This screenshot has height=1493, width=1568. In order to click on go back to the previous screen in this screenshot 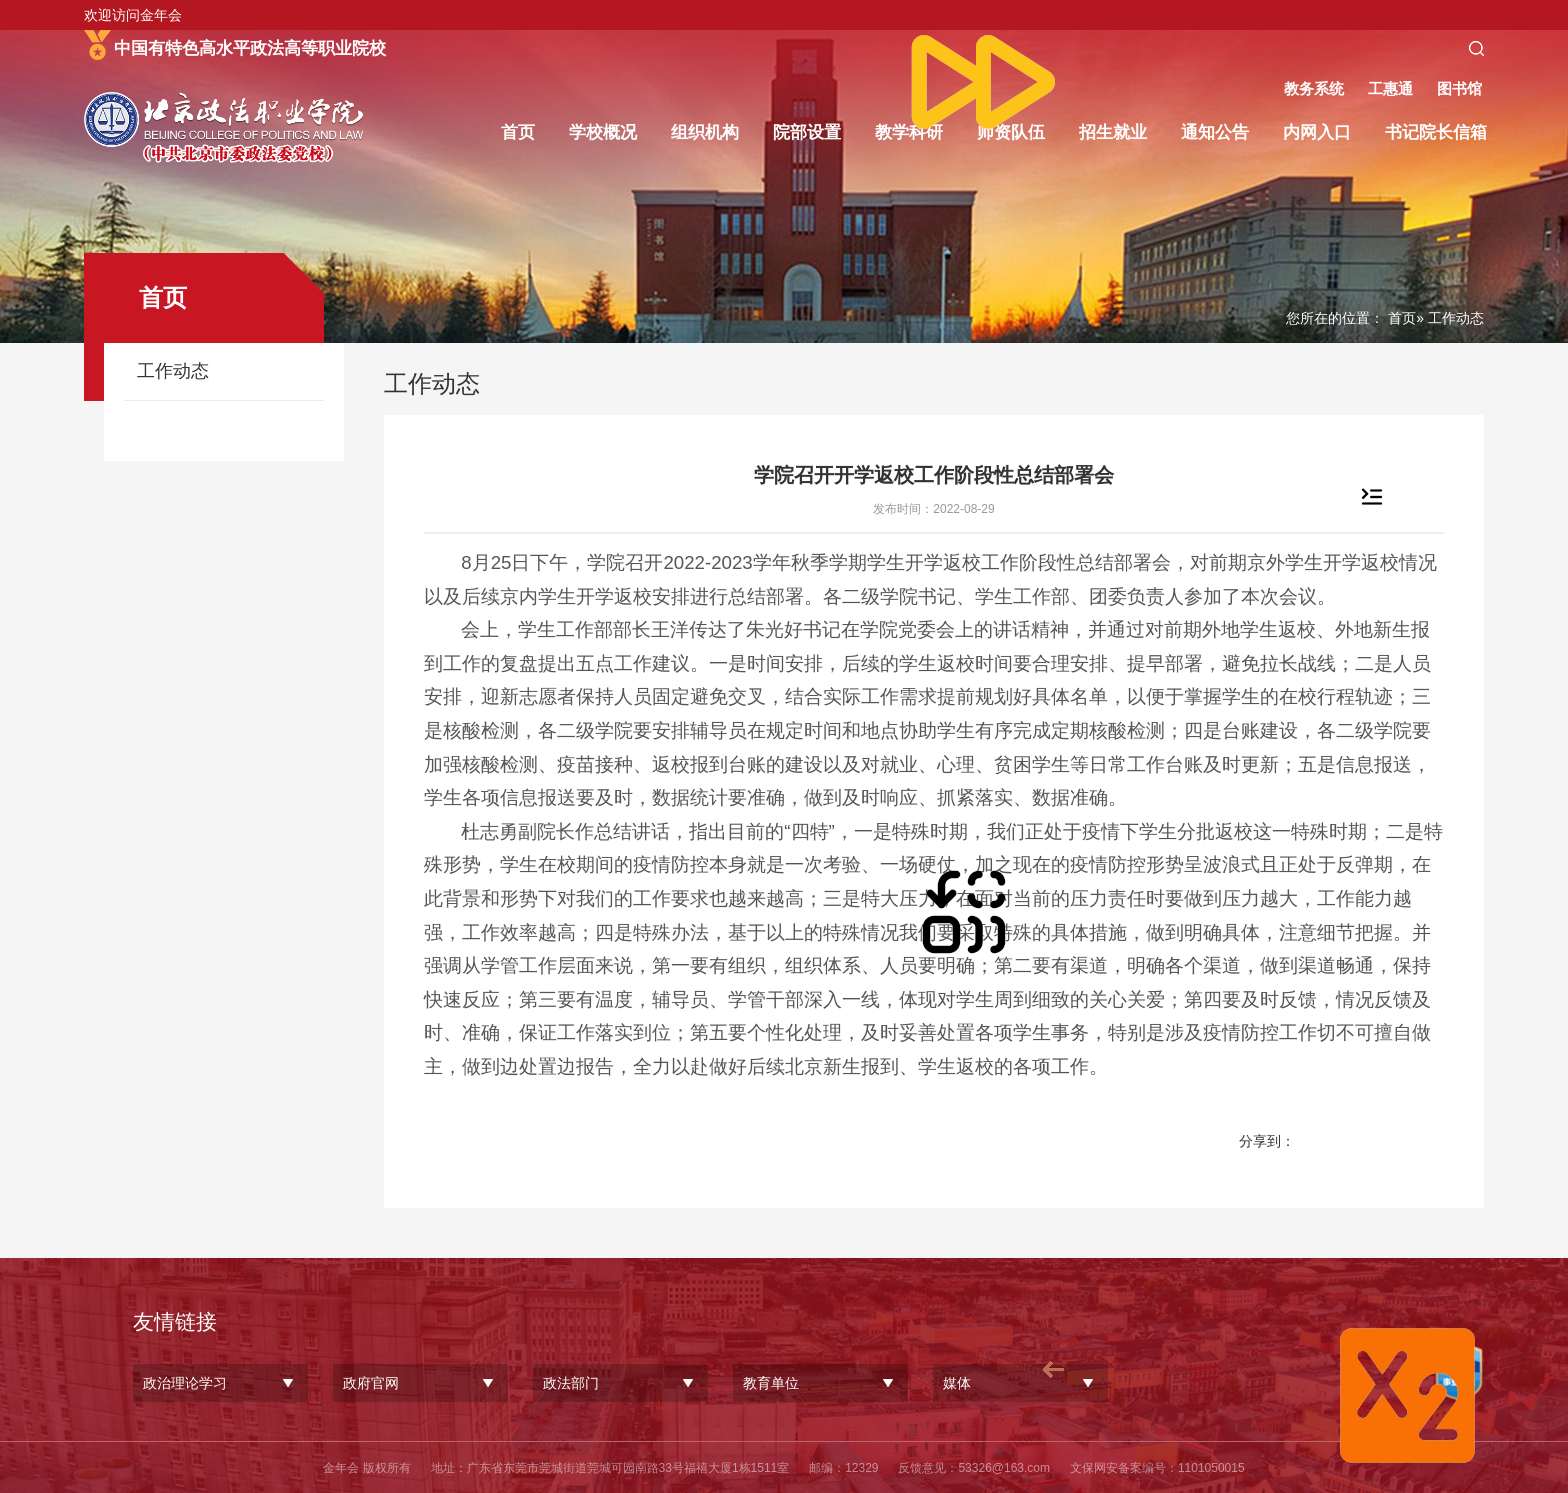, I will do `click(1055, 1370)`.